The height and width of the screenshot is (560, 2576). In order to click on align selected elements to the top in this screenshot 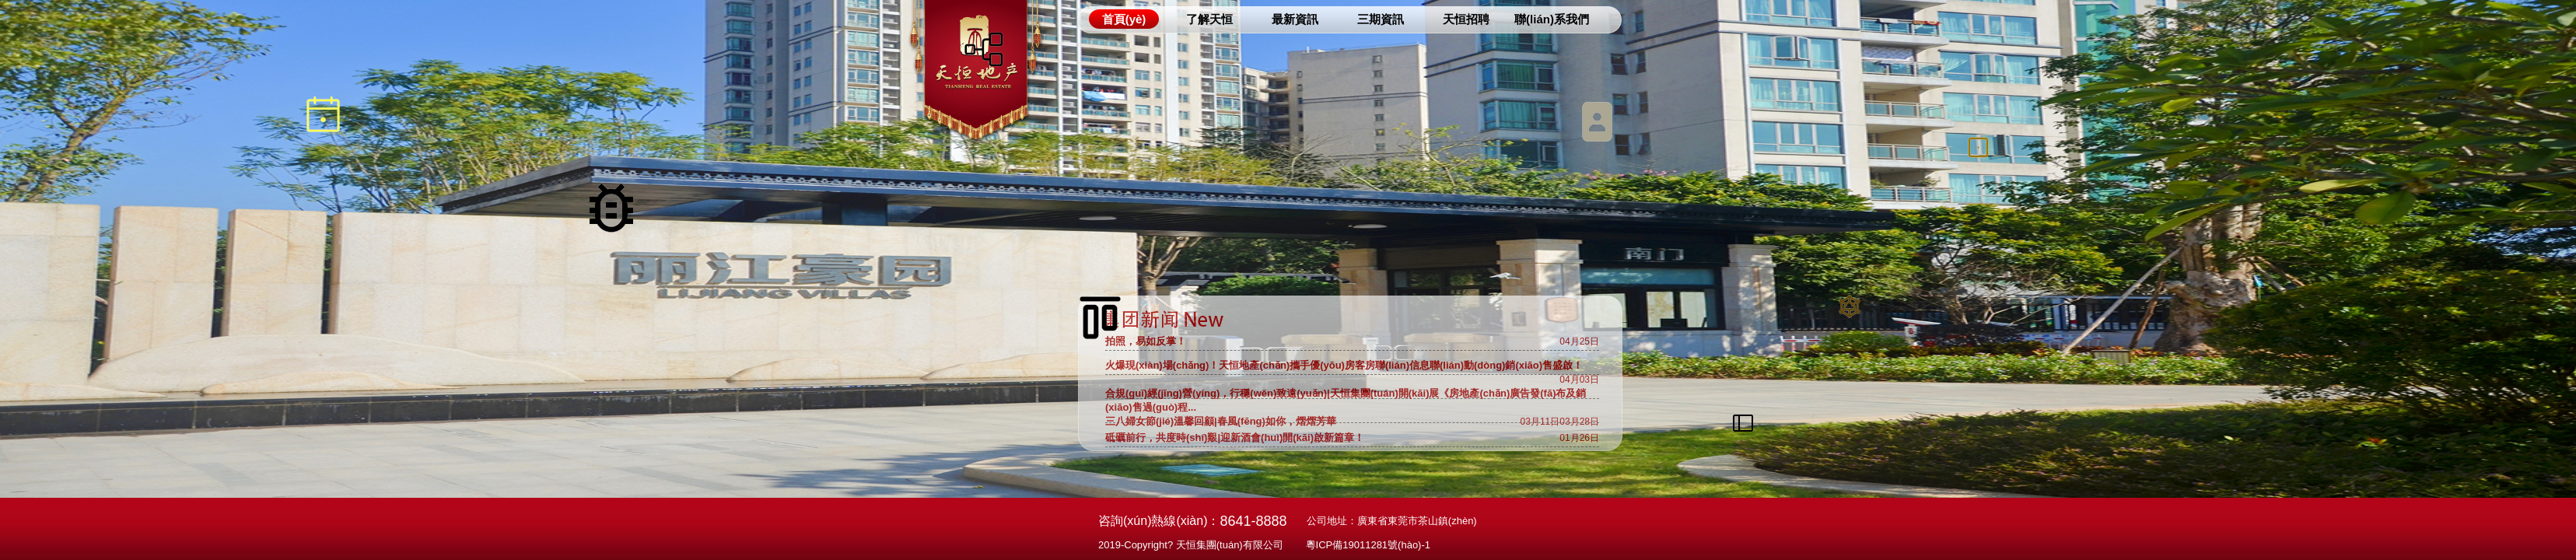, I will do `click(1100, 317)`.